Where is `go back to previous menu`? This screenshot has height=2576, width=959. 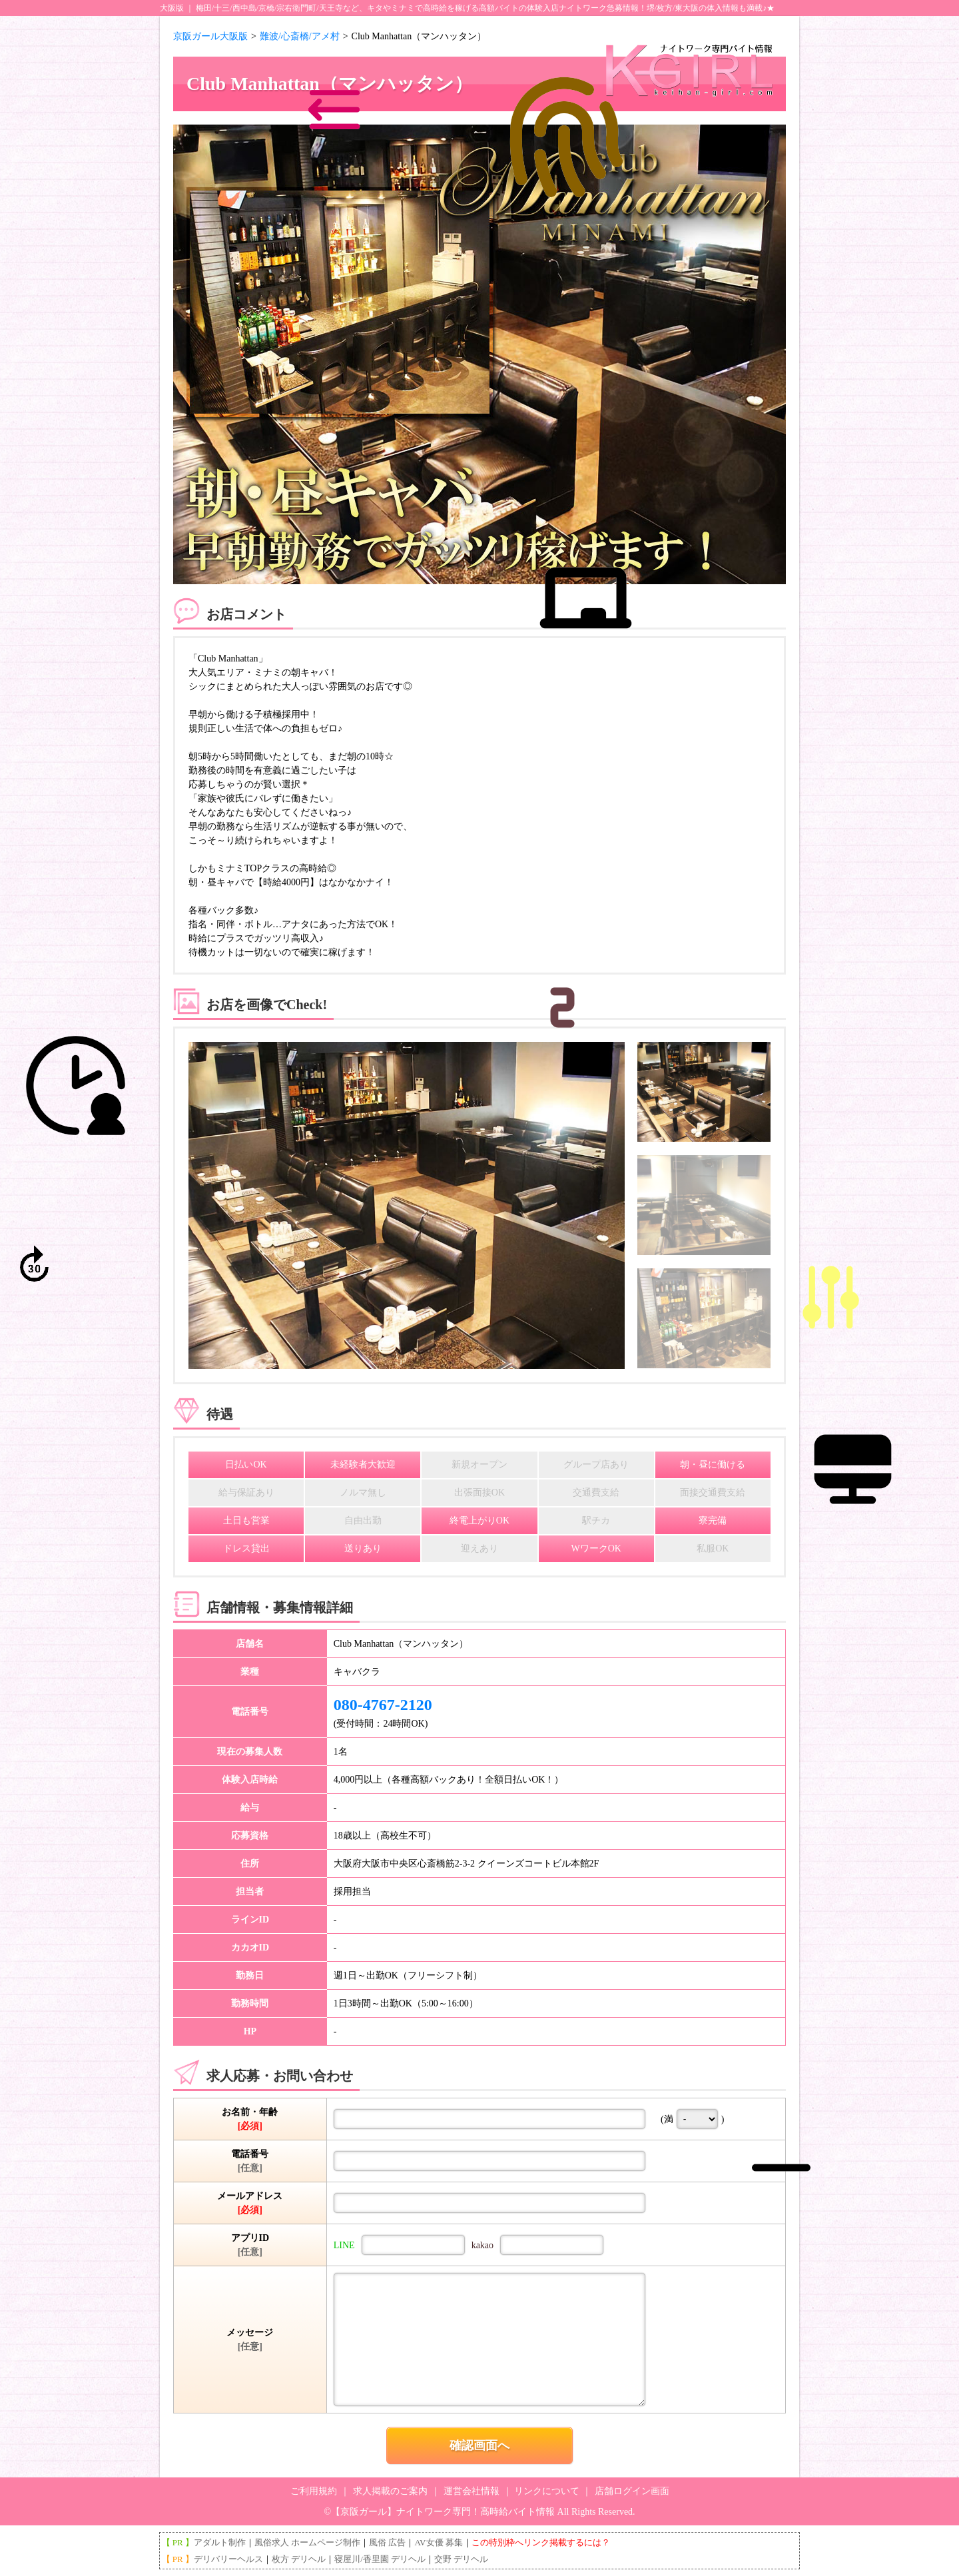 go back to previous menu is located at coordinates (334, 109).